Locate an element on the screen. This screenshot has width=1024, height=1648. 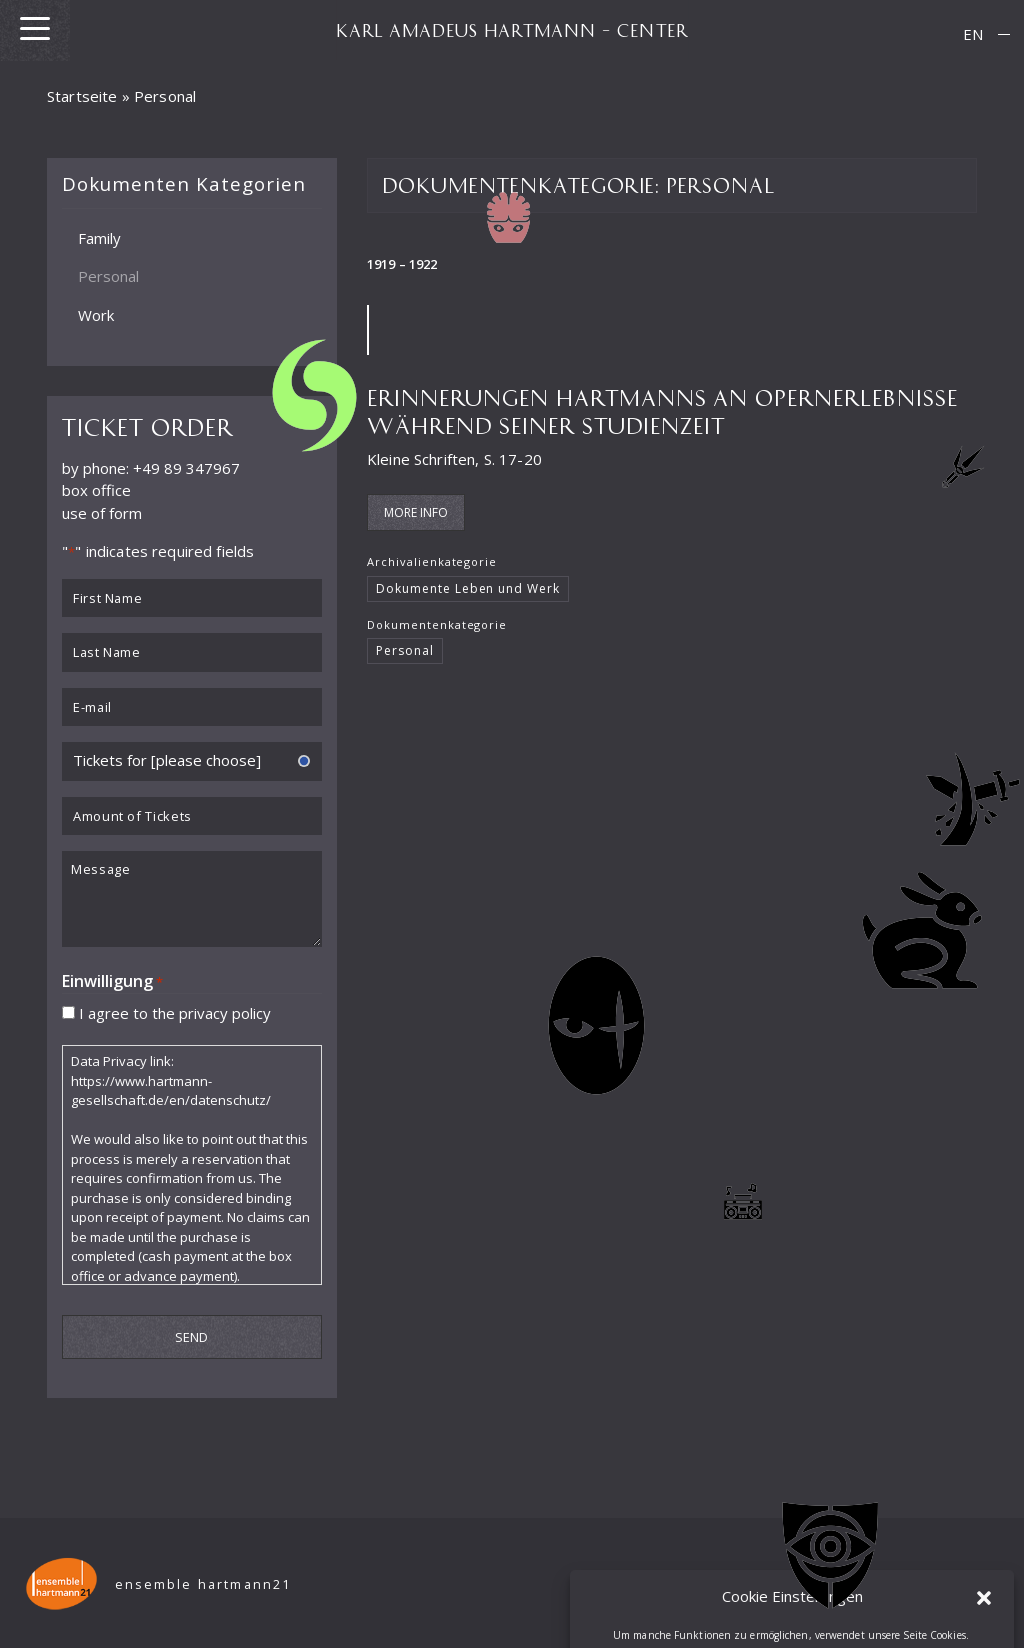
enable privacy protection mode is located at coordinates (830, 1556).